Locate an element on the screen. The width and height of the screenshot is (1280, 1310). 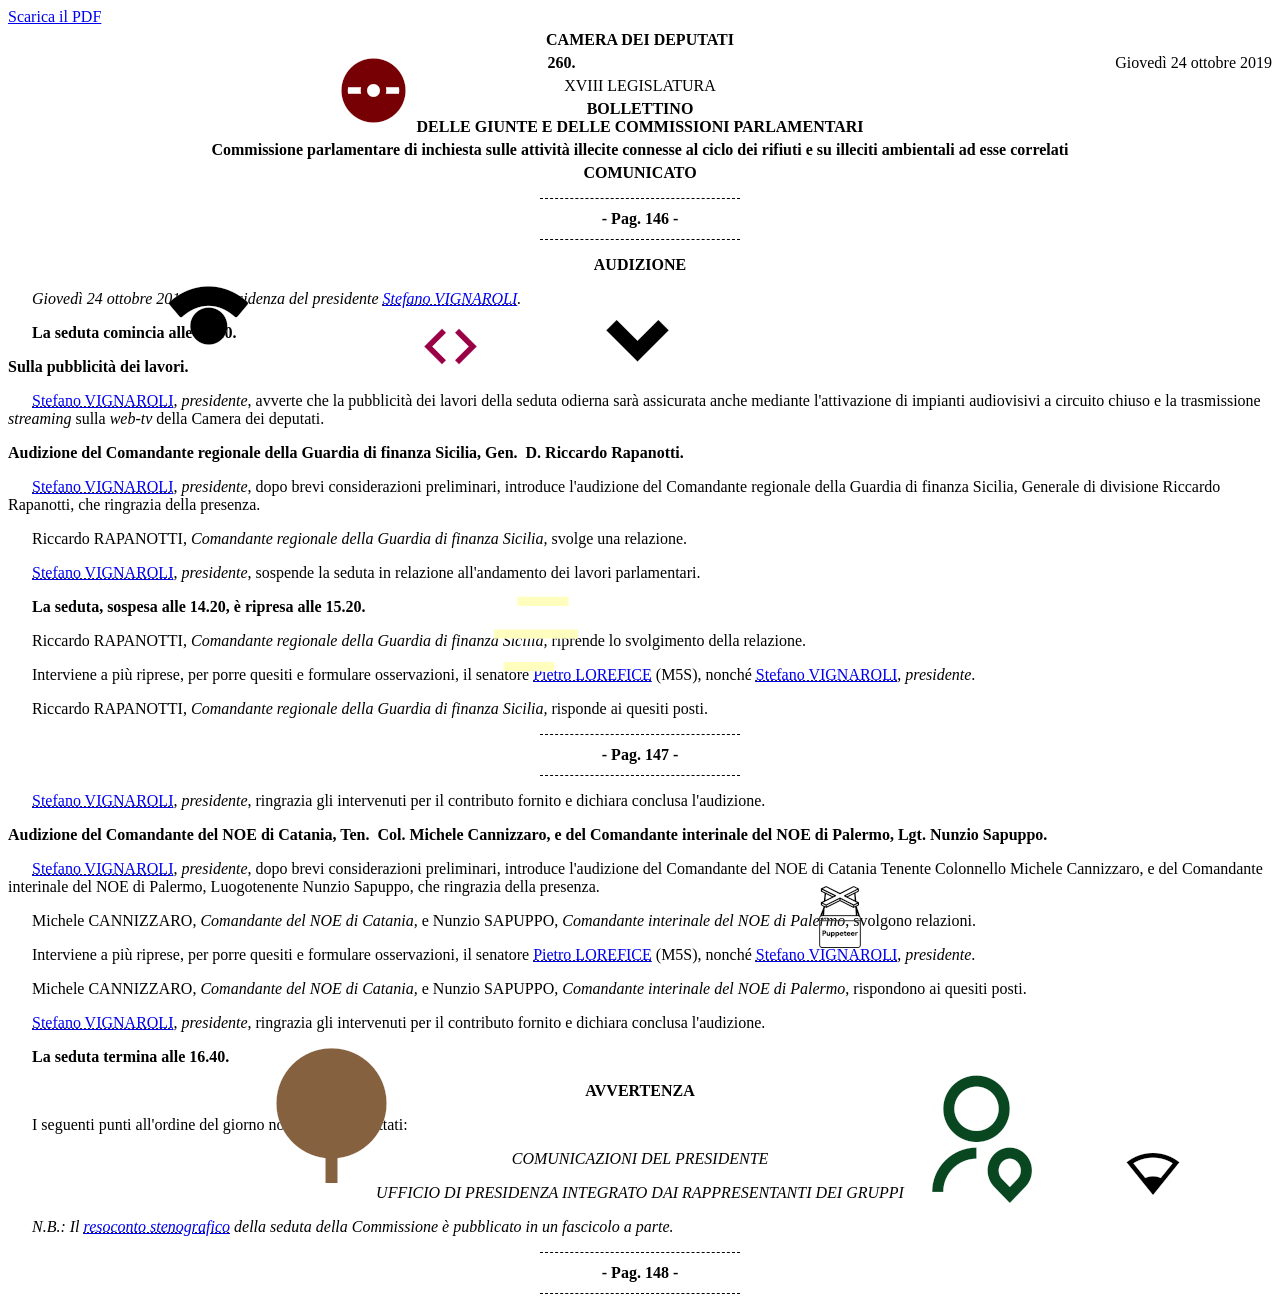
expand content horizontally is located at coordinates (450, 346).